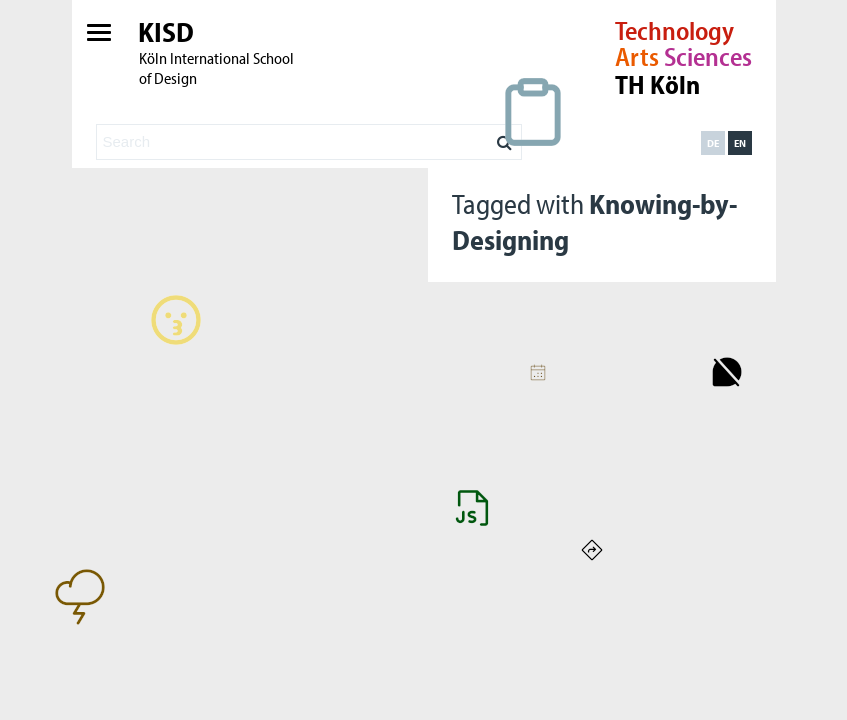 The height and width of the screenshot is (720, 847). Describe the element at coordinates (473, 508) in the screenshot. I see `javascript file indicator` at that location.